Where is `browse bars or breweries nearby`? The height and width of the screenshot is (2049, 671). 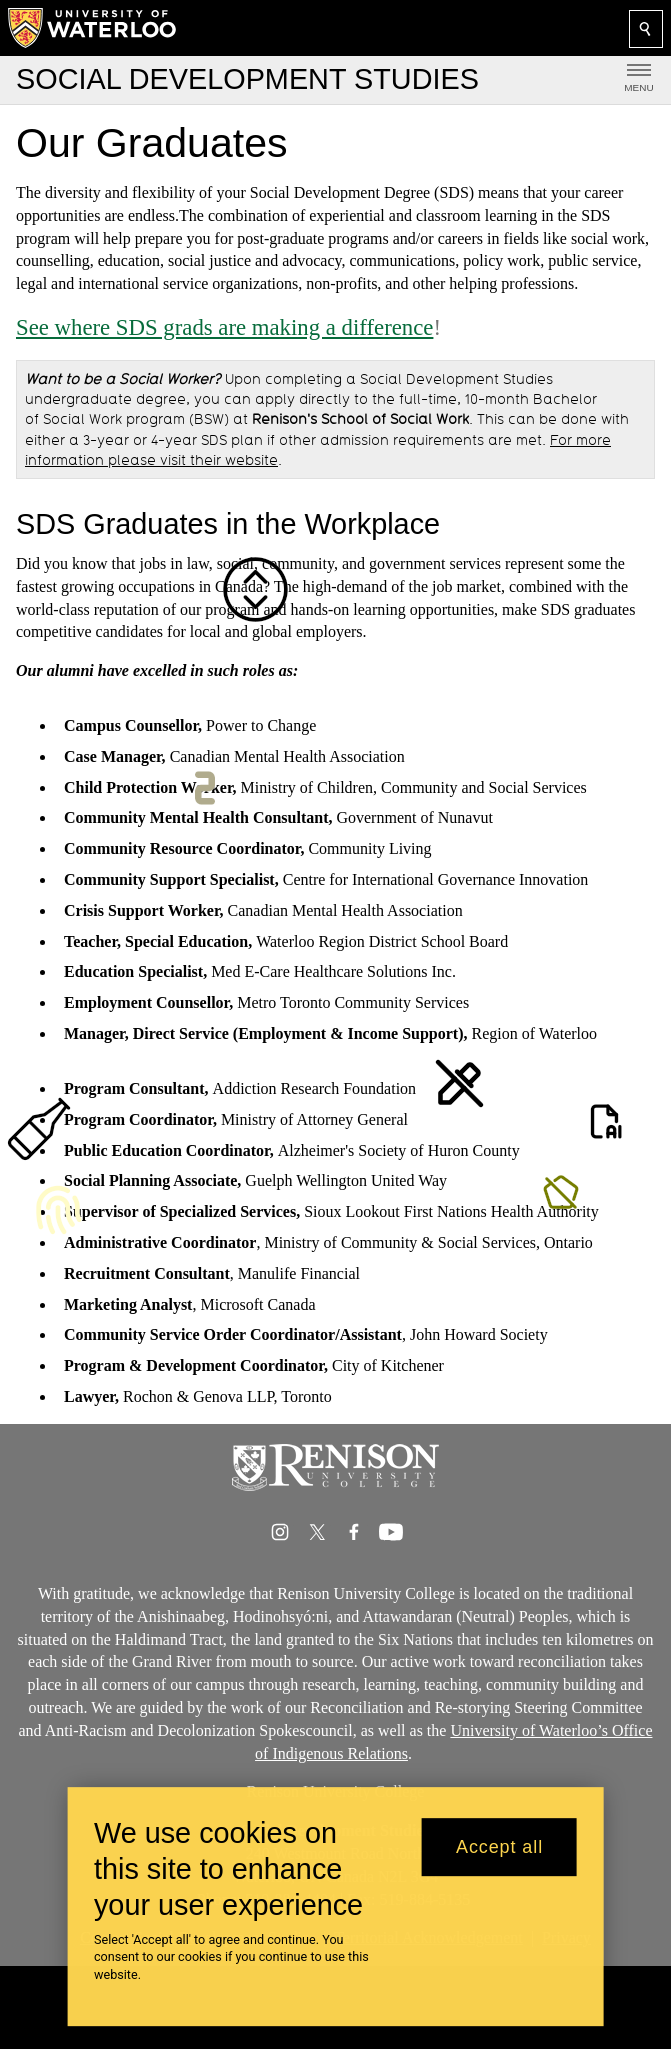
browse bars or breweries nearby is located at coordinates (38, 1130).